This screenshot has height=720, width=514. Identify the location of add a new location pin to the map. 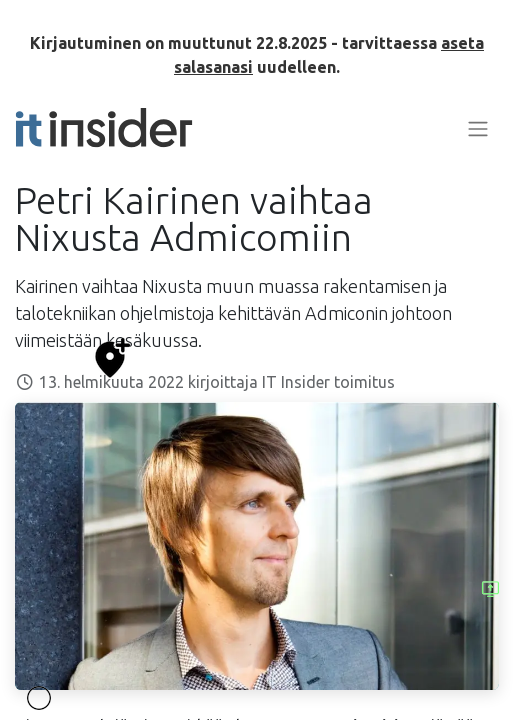
(110, 358).